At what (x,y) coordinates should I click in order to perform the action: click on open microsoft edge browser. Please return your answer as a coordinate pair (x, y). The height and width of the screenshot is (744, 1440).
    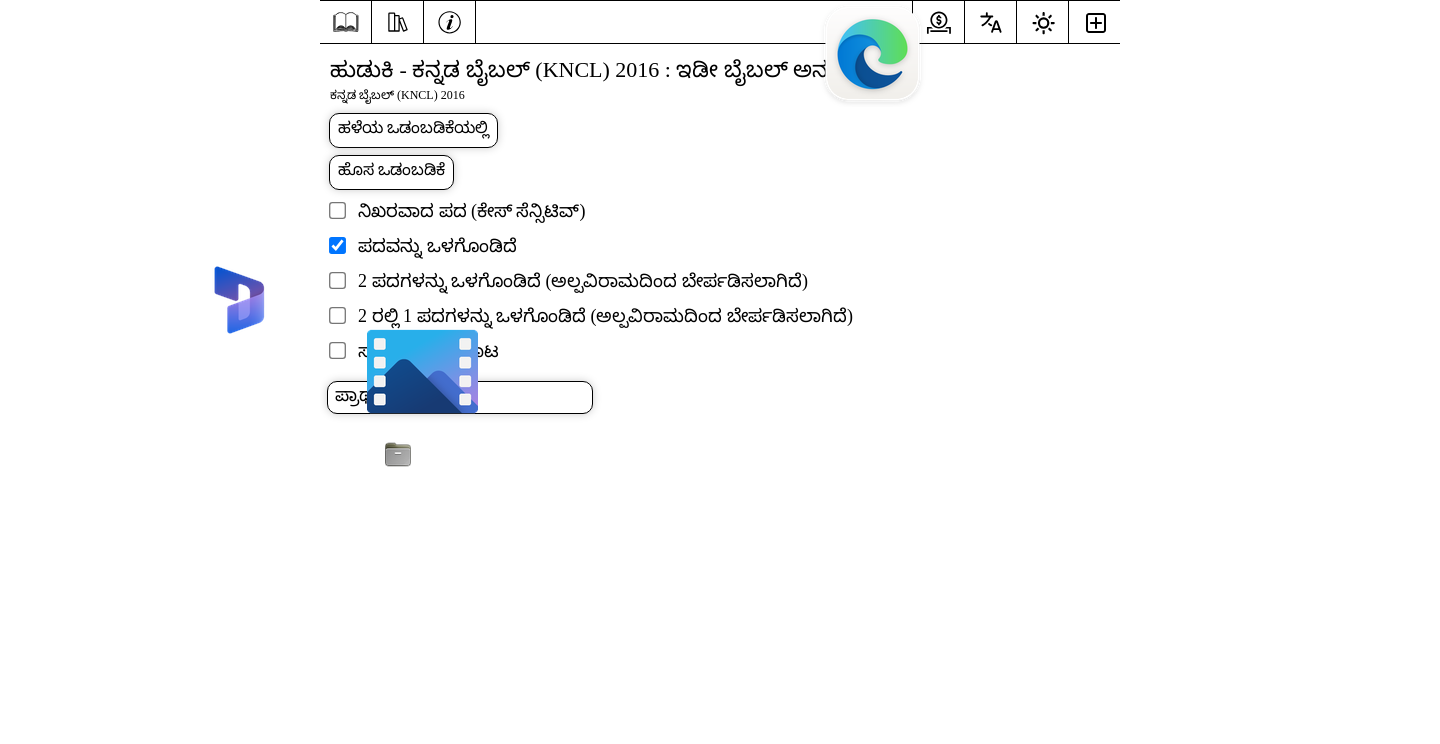
    Looking at the image, I should click on (872, 53).